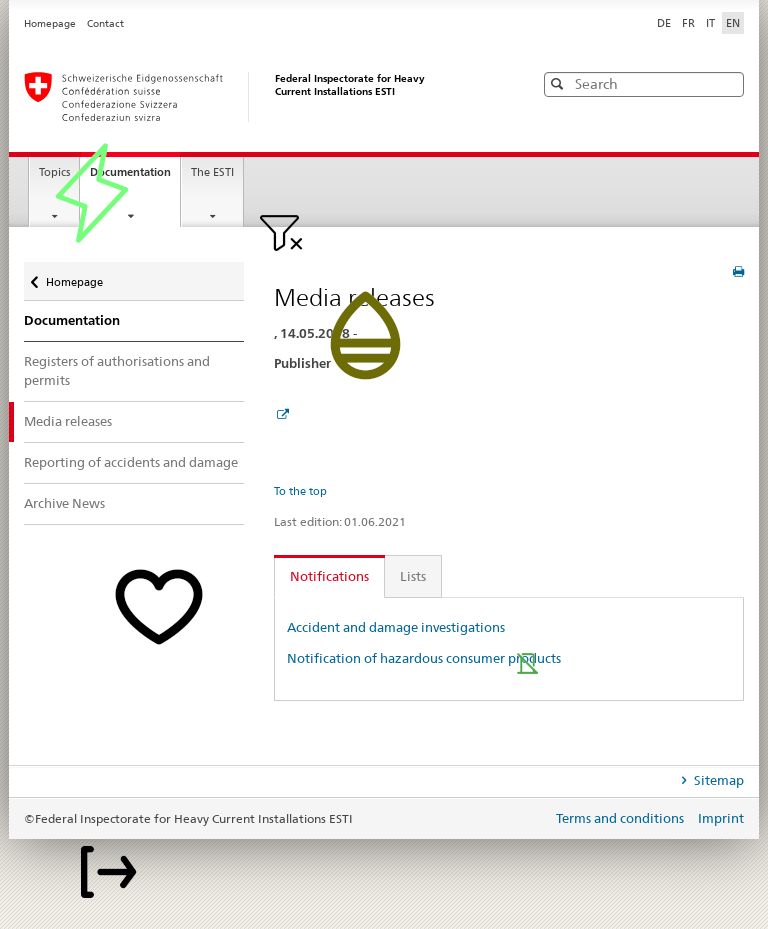 The image size is (768, 929). I want to click on indicates fast or instant action, so click(92, 193).